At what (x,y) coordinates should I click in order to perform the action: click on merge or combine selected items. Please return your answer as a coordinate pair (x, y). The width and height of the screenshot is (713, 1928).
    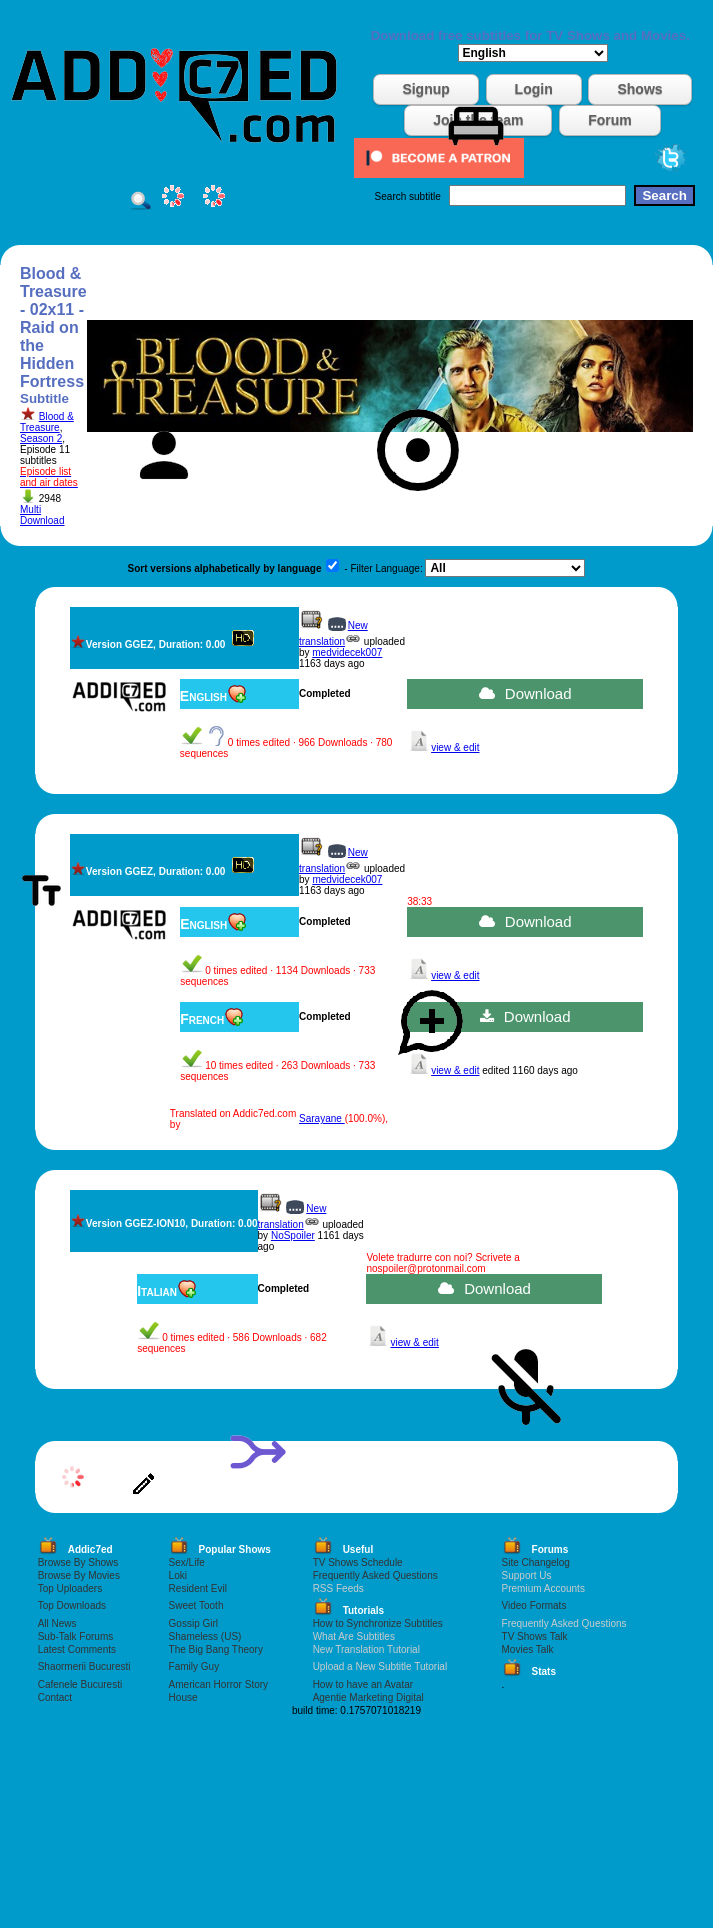
    Looking at the image, I should click on (258, 1452).